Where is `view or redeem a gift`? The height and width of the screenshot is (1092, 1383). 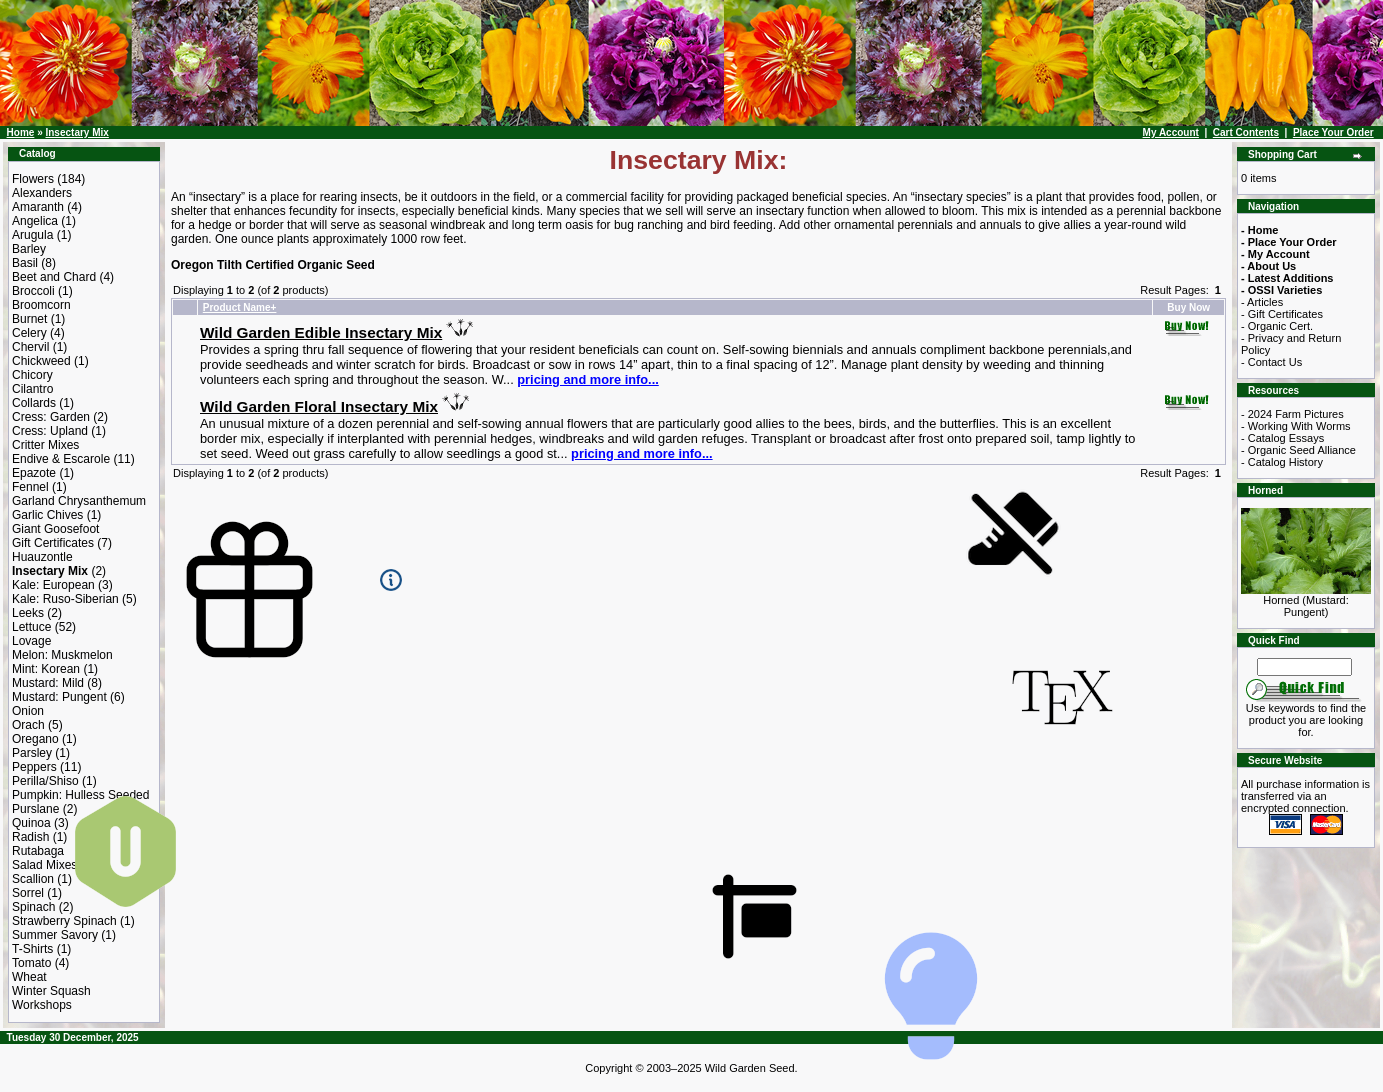
view or redeem a gift is located at coordinates (249, 589).